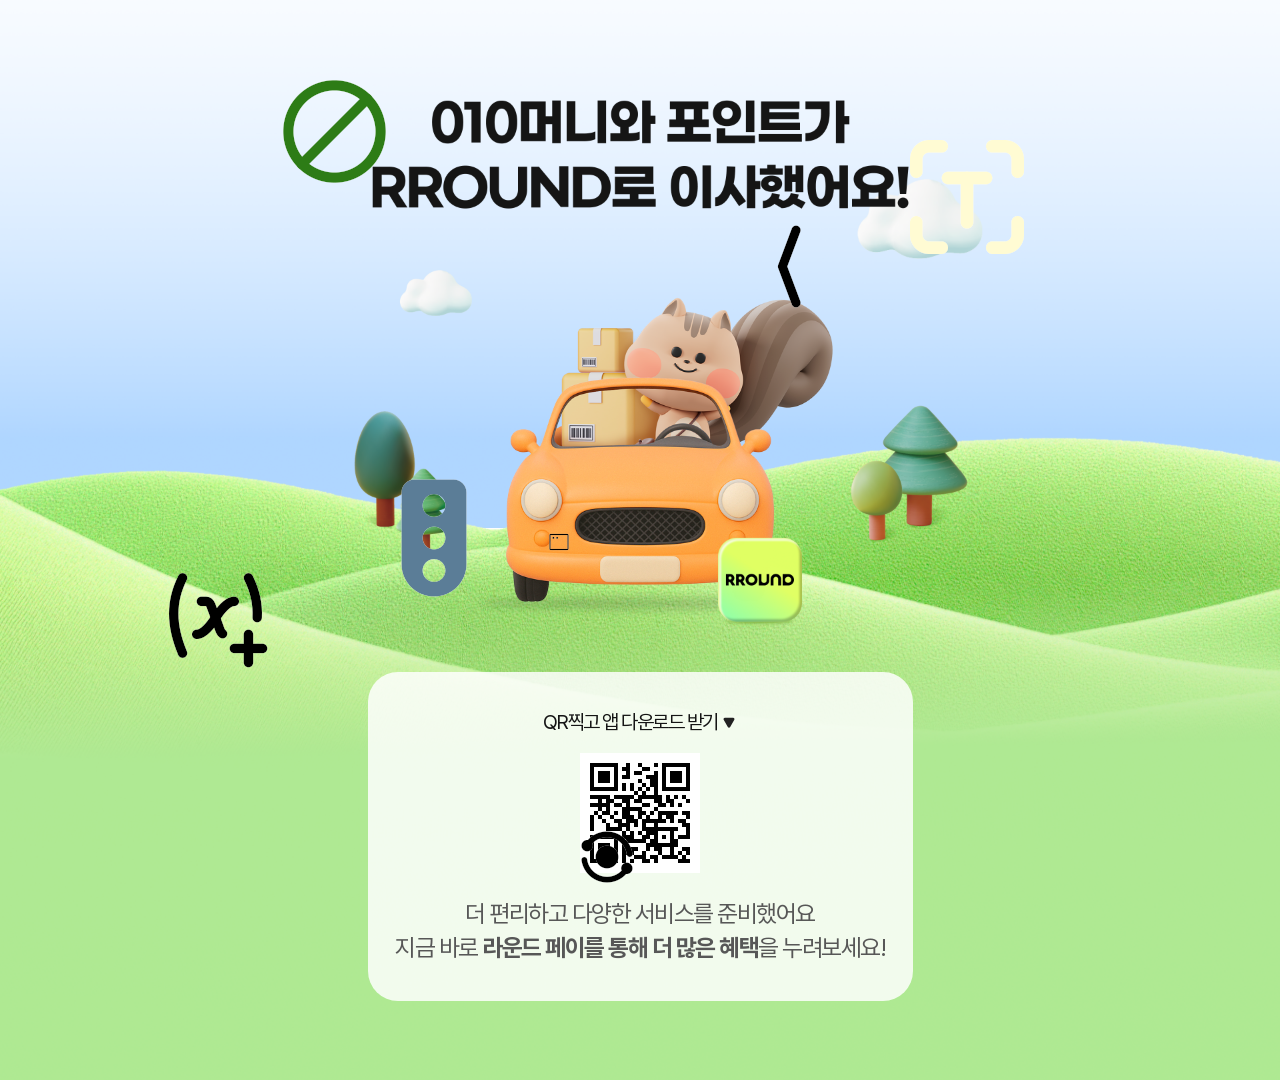 This screenshot has width=1280, height=1080. What do you see at coordinates (791, 266) in the screenshot?
I see `navigate to the previous item or page` at bounding box center [791, 266].